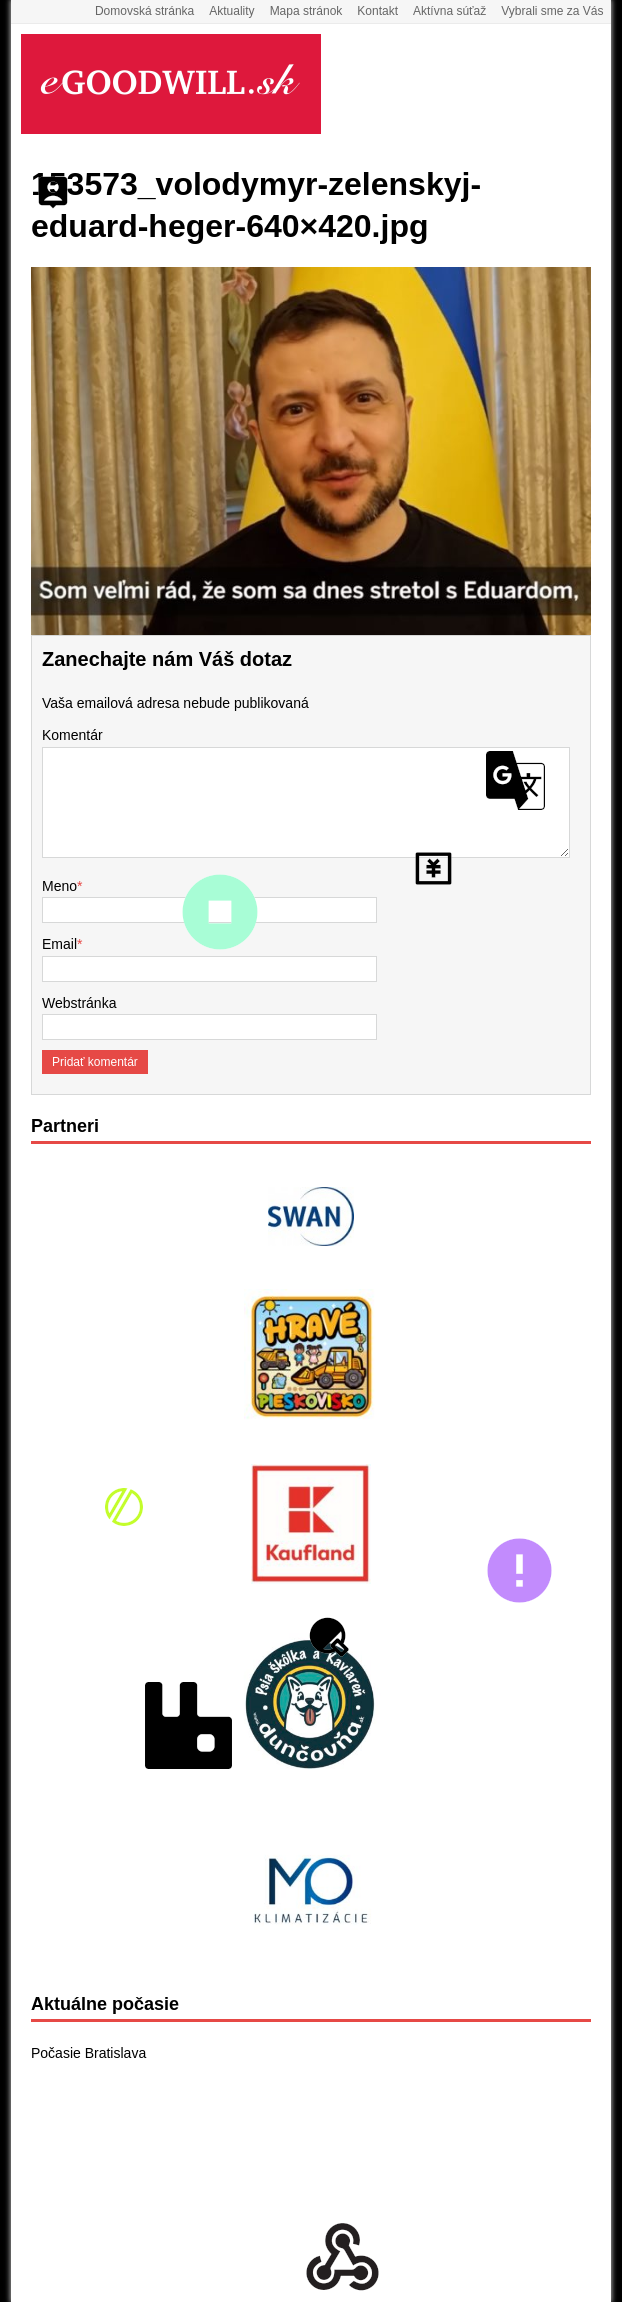 The width and height of the screenshot is (622, 2302). Describe the element at coordinates (53, 191) in the screenshot. I see `view pinned contact or account` at that location.